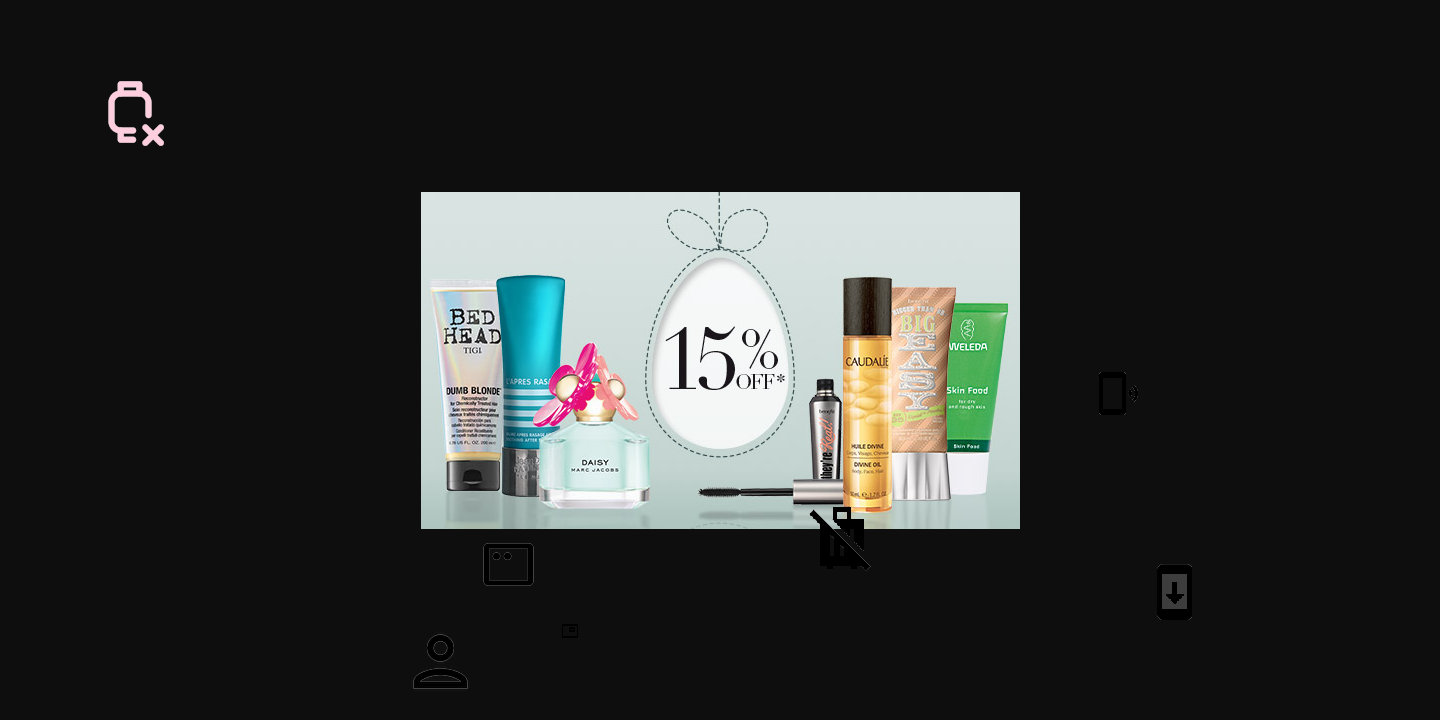 The width and height of the screenshot is (1440, 720). I want to click on view your profile, so click(440, 661).